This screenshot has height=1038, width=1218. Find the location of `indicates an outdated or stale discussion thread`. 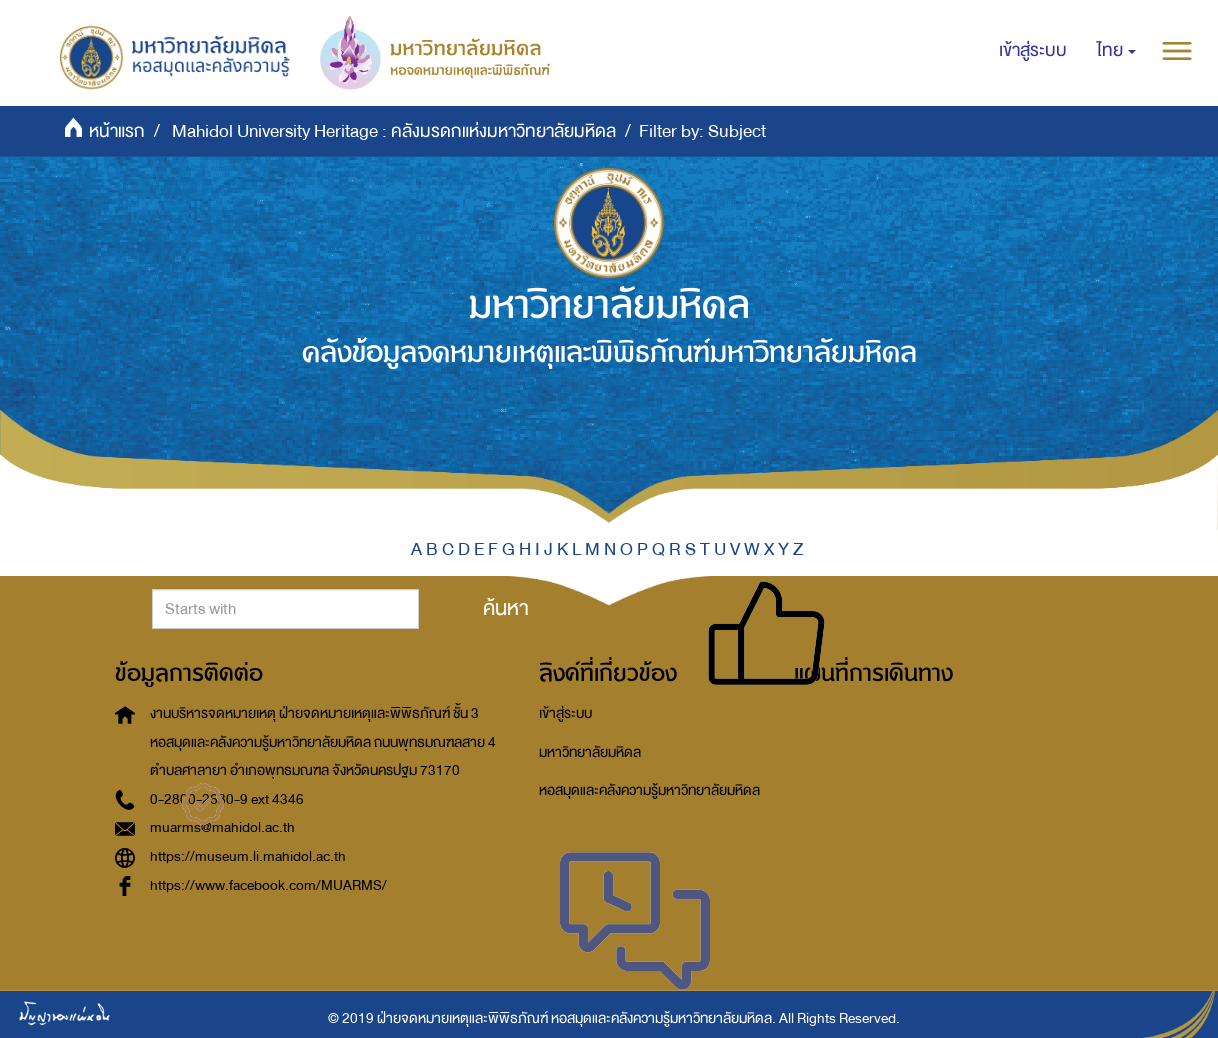

indicates an outdated or stale discussion thread is located at coordinates (635, 921).